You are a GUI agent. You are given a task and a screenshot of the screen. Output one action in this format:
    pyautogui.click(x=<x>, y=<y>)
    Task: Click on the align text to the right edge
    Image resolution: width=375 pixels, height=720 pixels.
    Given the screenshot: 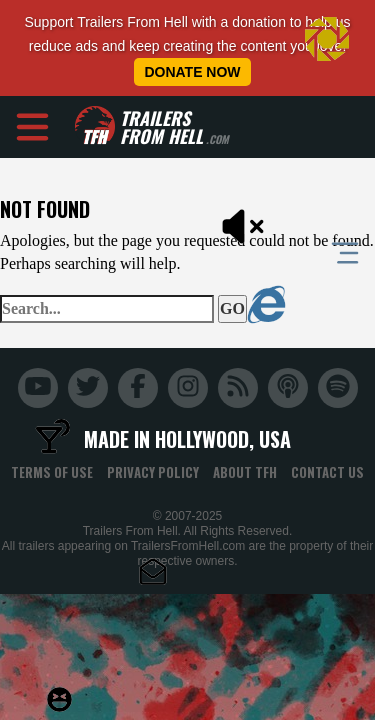 What is the action you would take?
    pyautogui.click(x=345, y=253)
    